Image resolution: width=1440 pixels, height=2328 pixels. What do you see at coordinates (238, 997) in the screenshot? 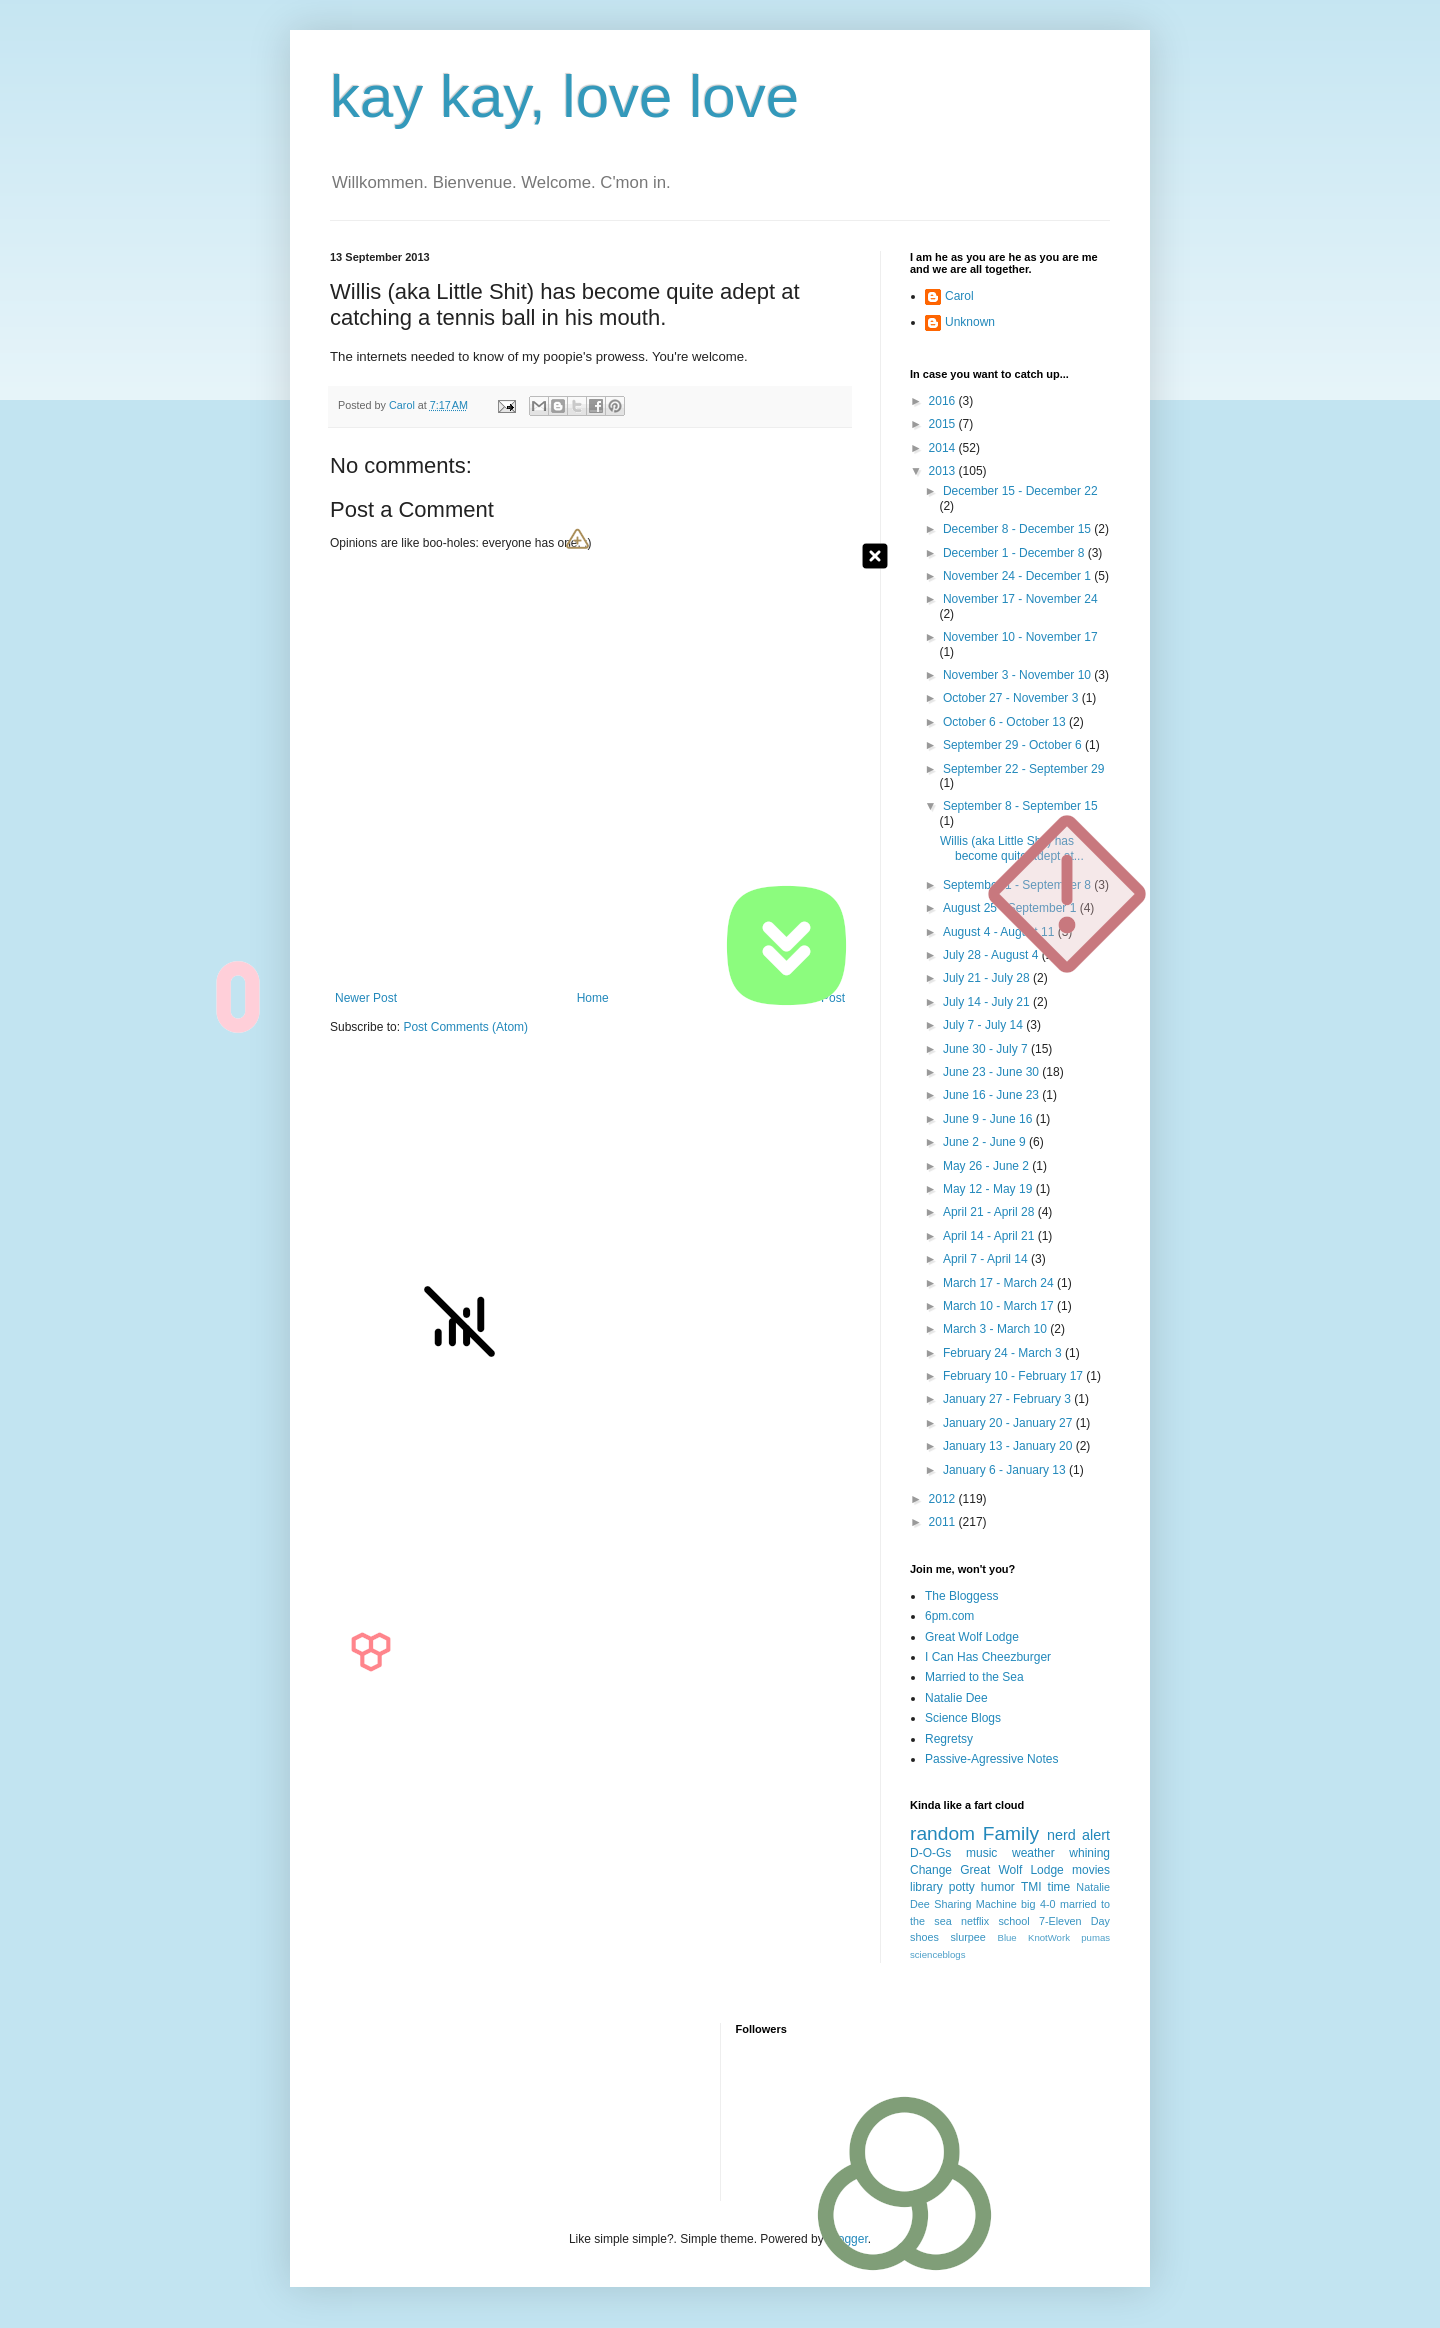
I see `indicates zero items or empty count` at bounding box center [238, 997].